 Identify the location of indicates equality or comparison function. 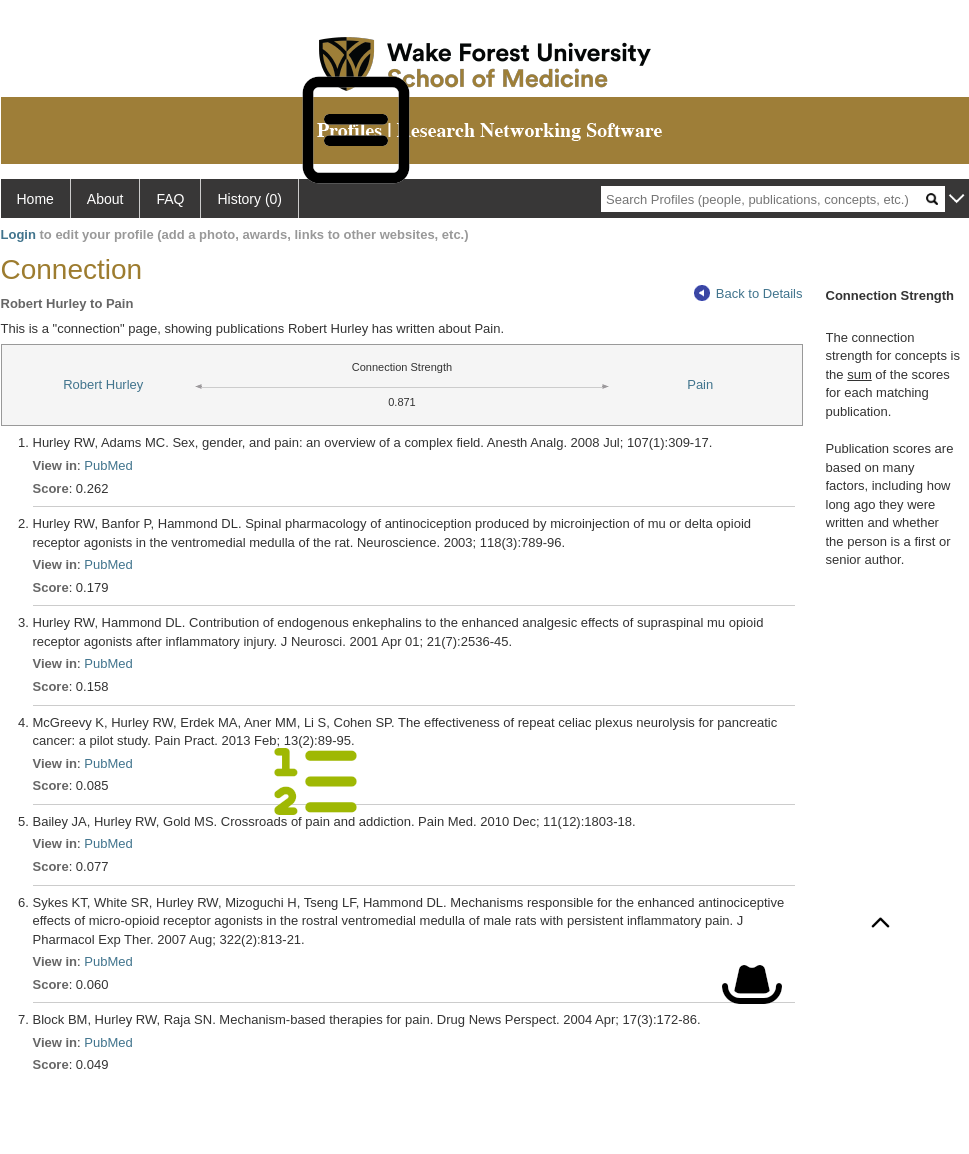
(356, 130).